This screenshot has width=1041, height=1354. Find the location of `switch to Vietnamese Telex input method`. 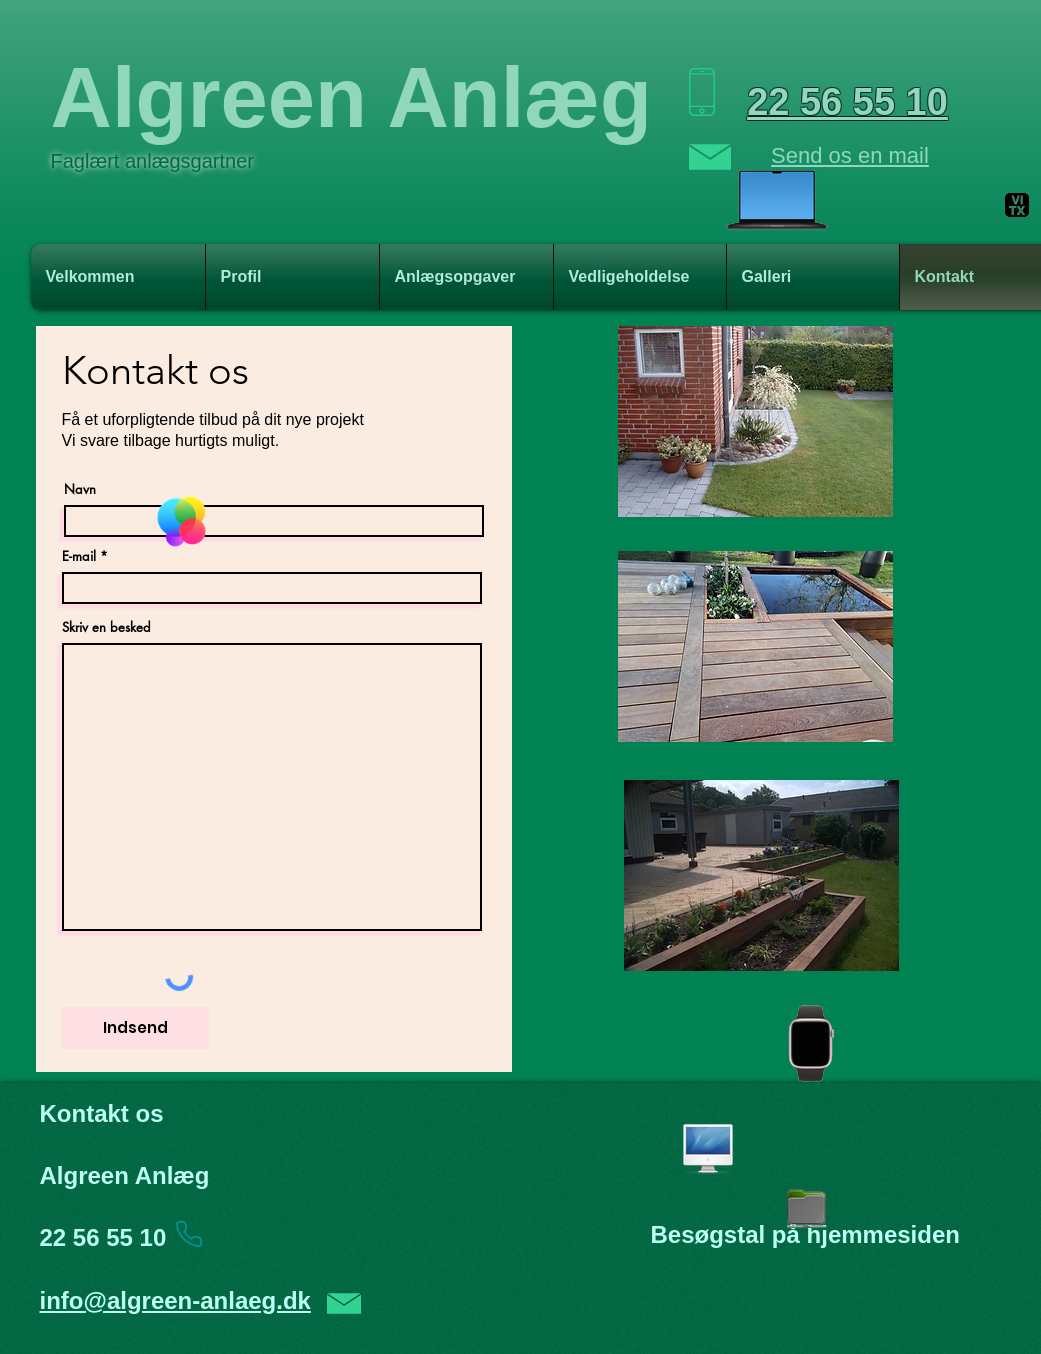

switch to Vietnamese Telex input method is located at coordinates (1017, 205).